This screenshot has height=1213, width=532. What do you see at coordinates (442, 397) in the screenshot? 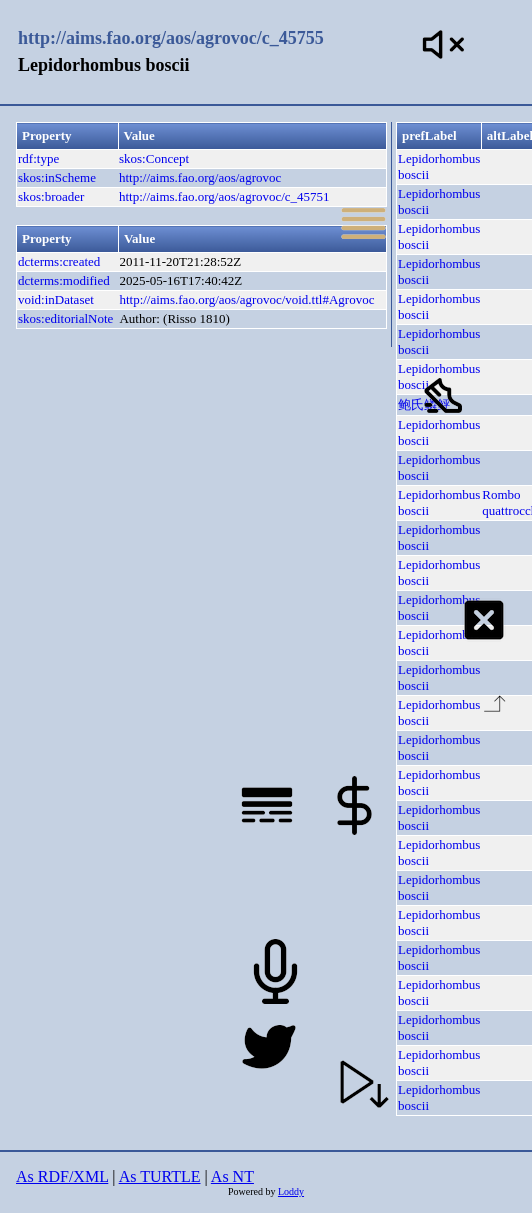
I see `track your running or walking activity` at bounding box center [442, 397].